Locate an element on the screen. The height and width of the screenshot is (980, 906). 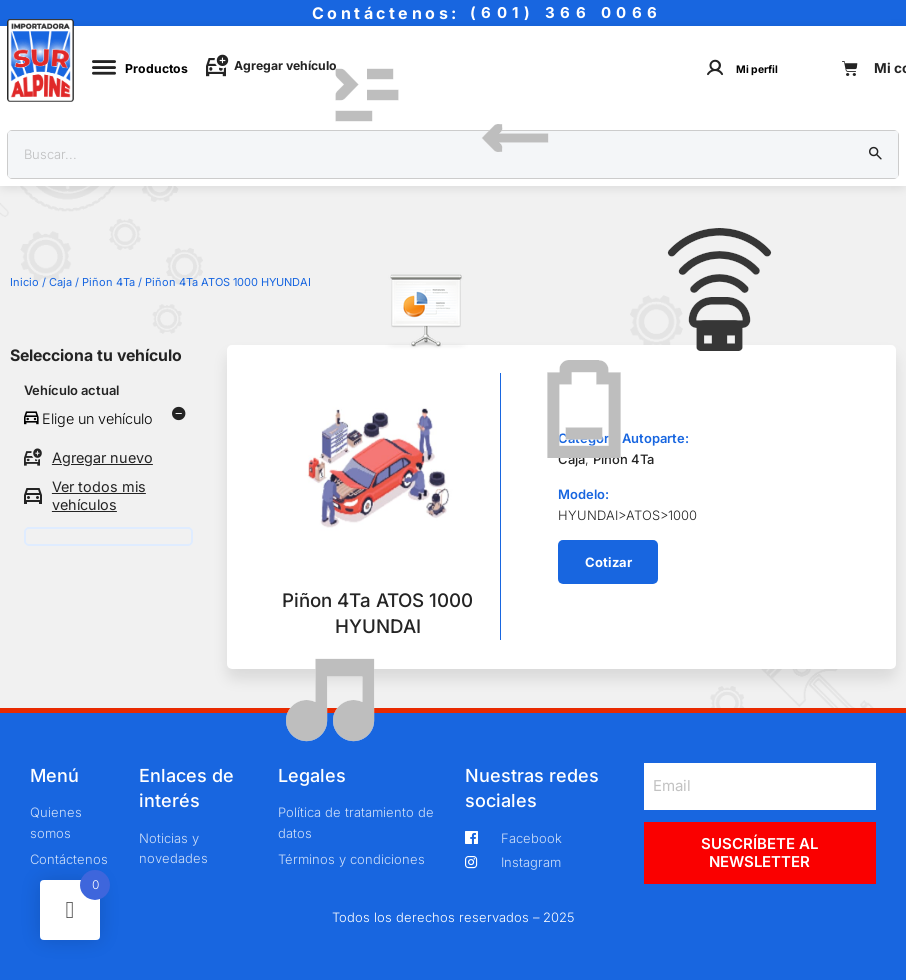
open a presentation file is located at coordinates (426, 309).